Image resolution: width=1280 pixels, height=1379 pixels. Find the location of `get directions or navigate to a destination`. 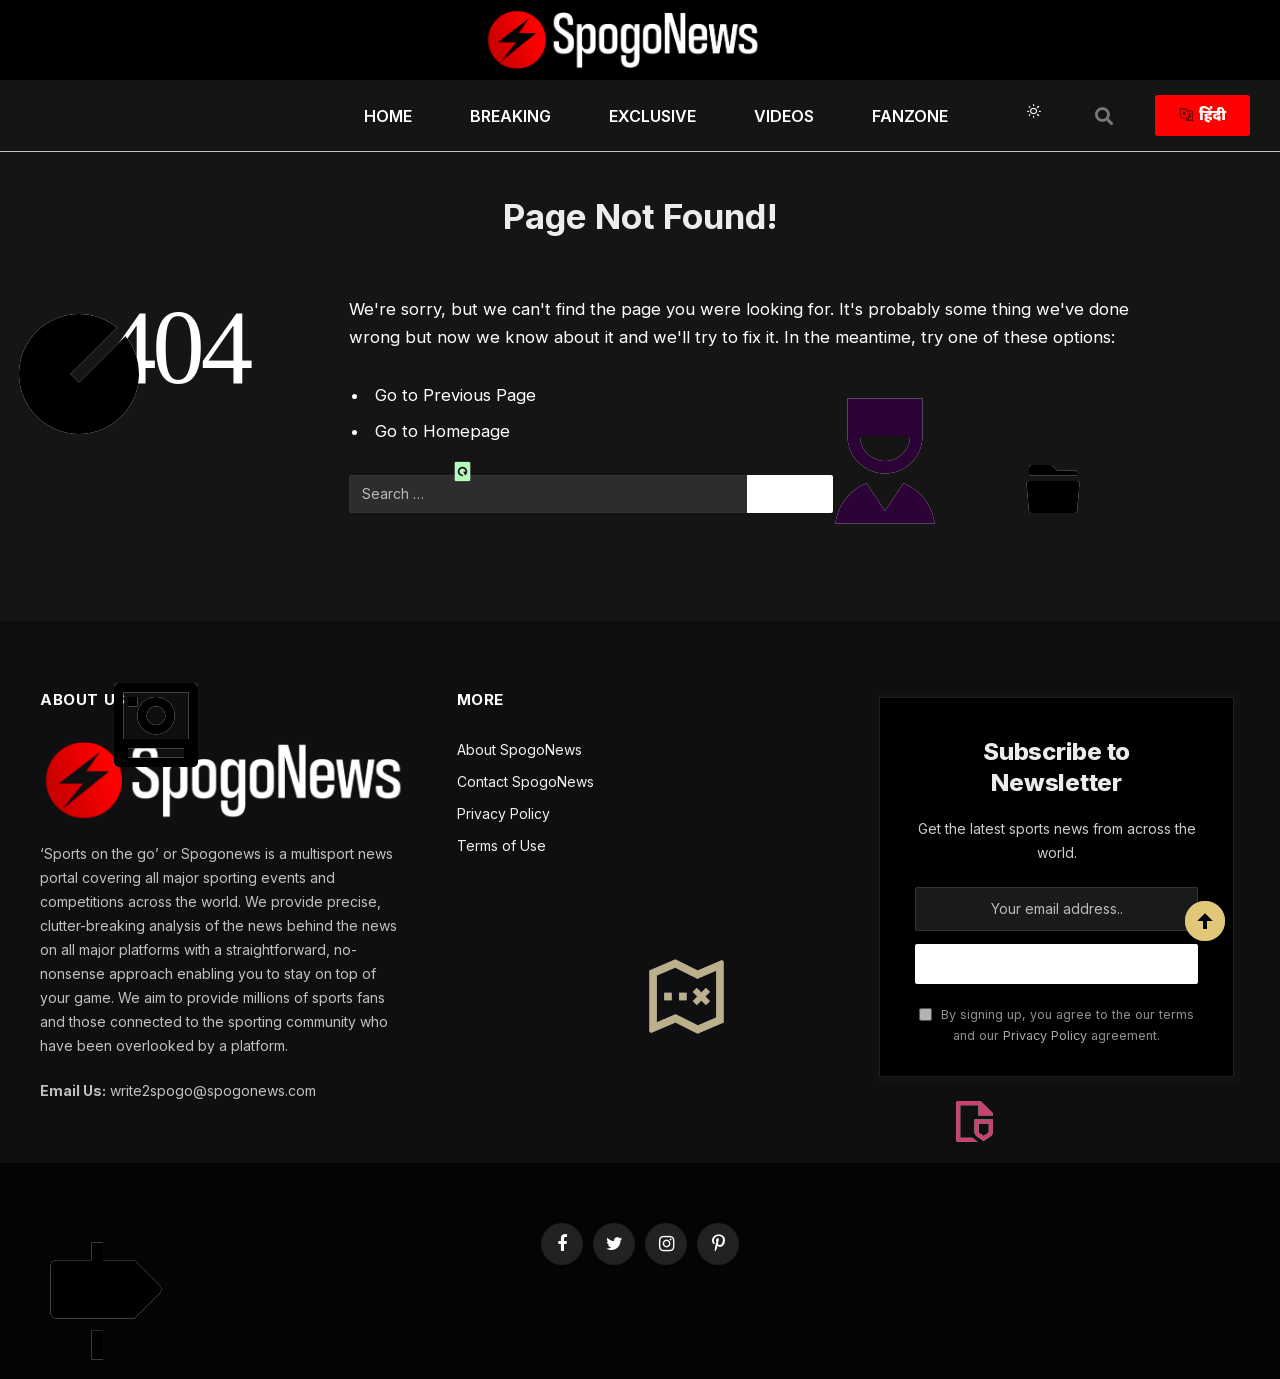

get directions or navigate to a destination is located at coordinates (103, 1301).